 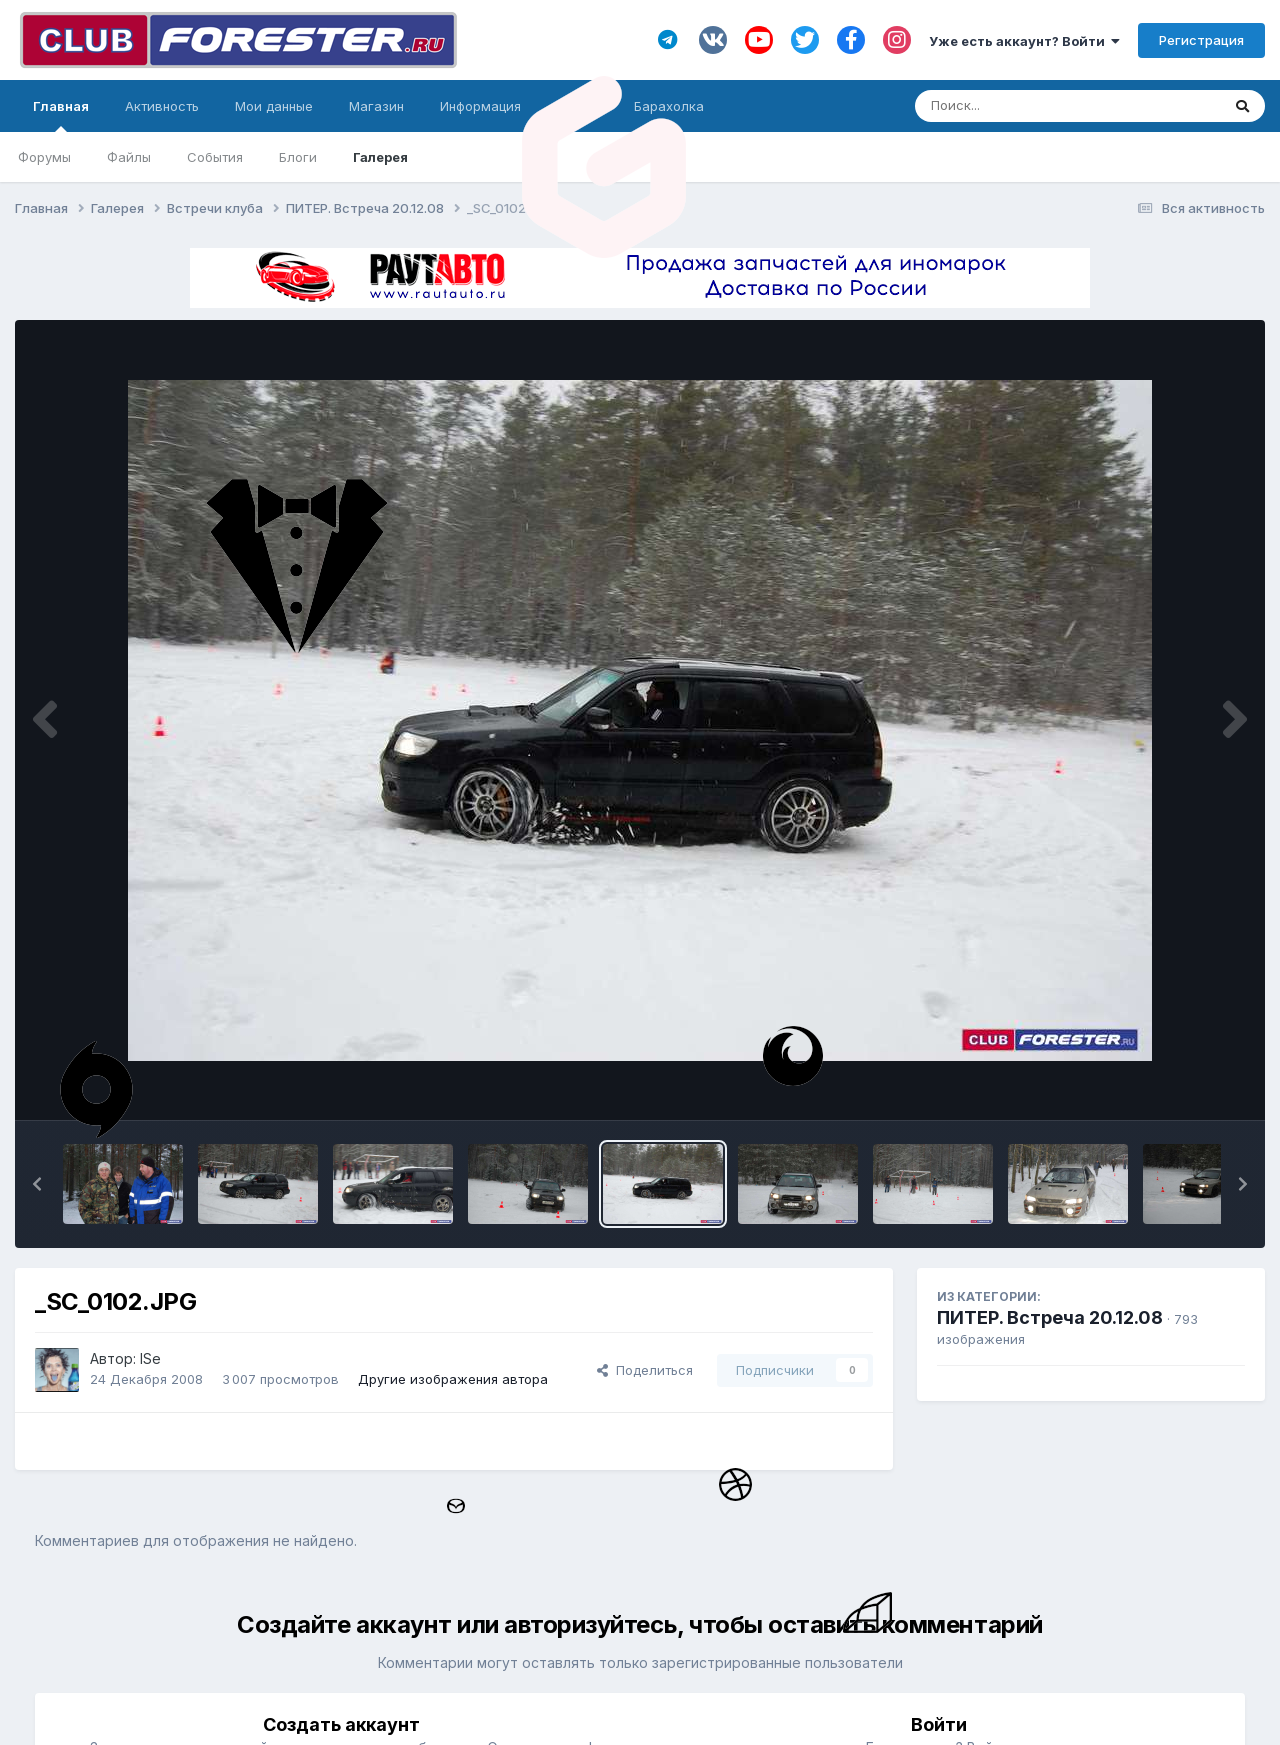 I want to click on open Firefox browser, so click(x=793, y=1056).